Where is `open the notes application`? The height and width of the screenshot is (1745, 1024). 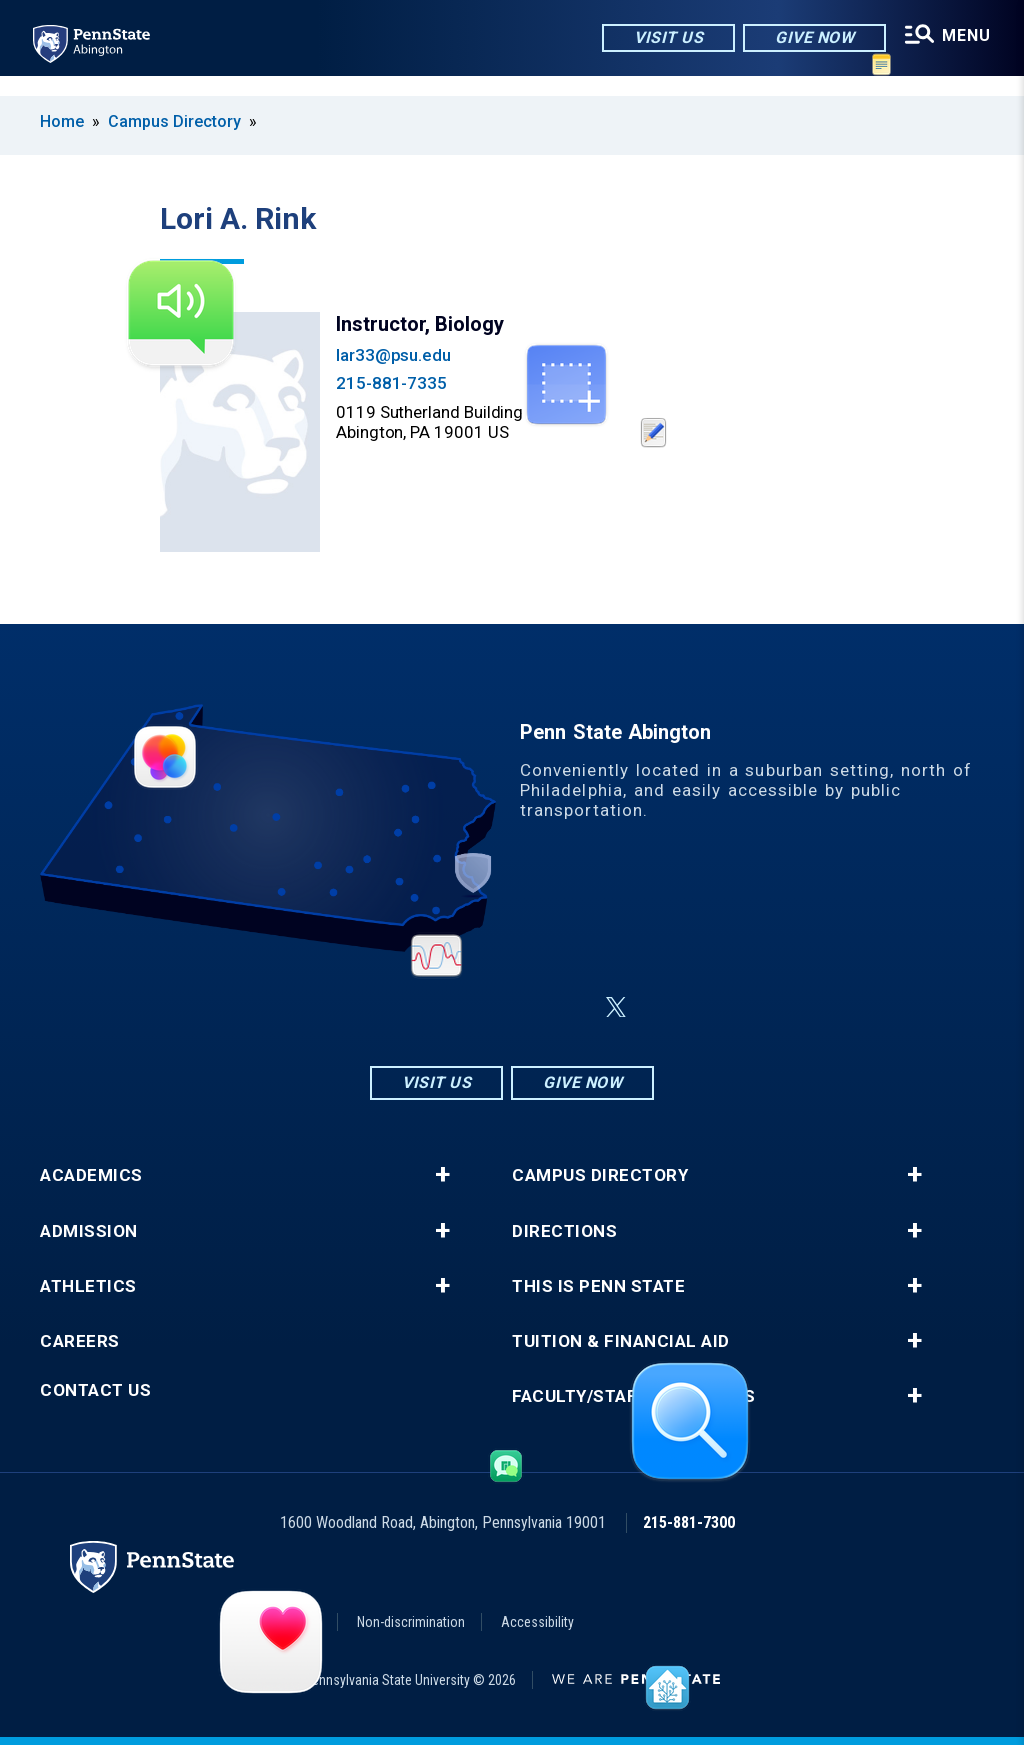
open the notes application is located at coordinates (881, 64).